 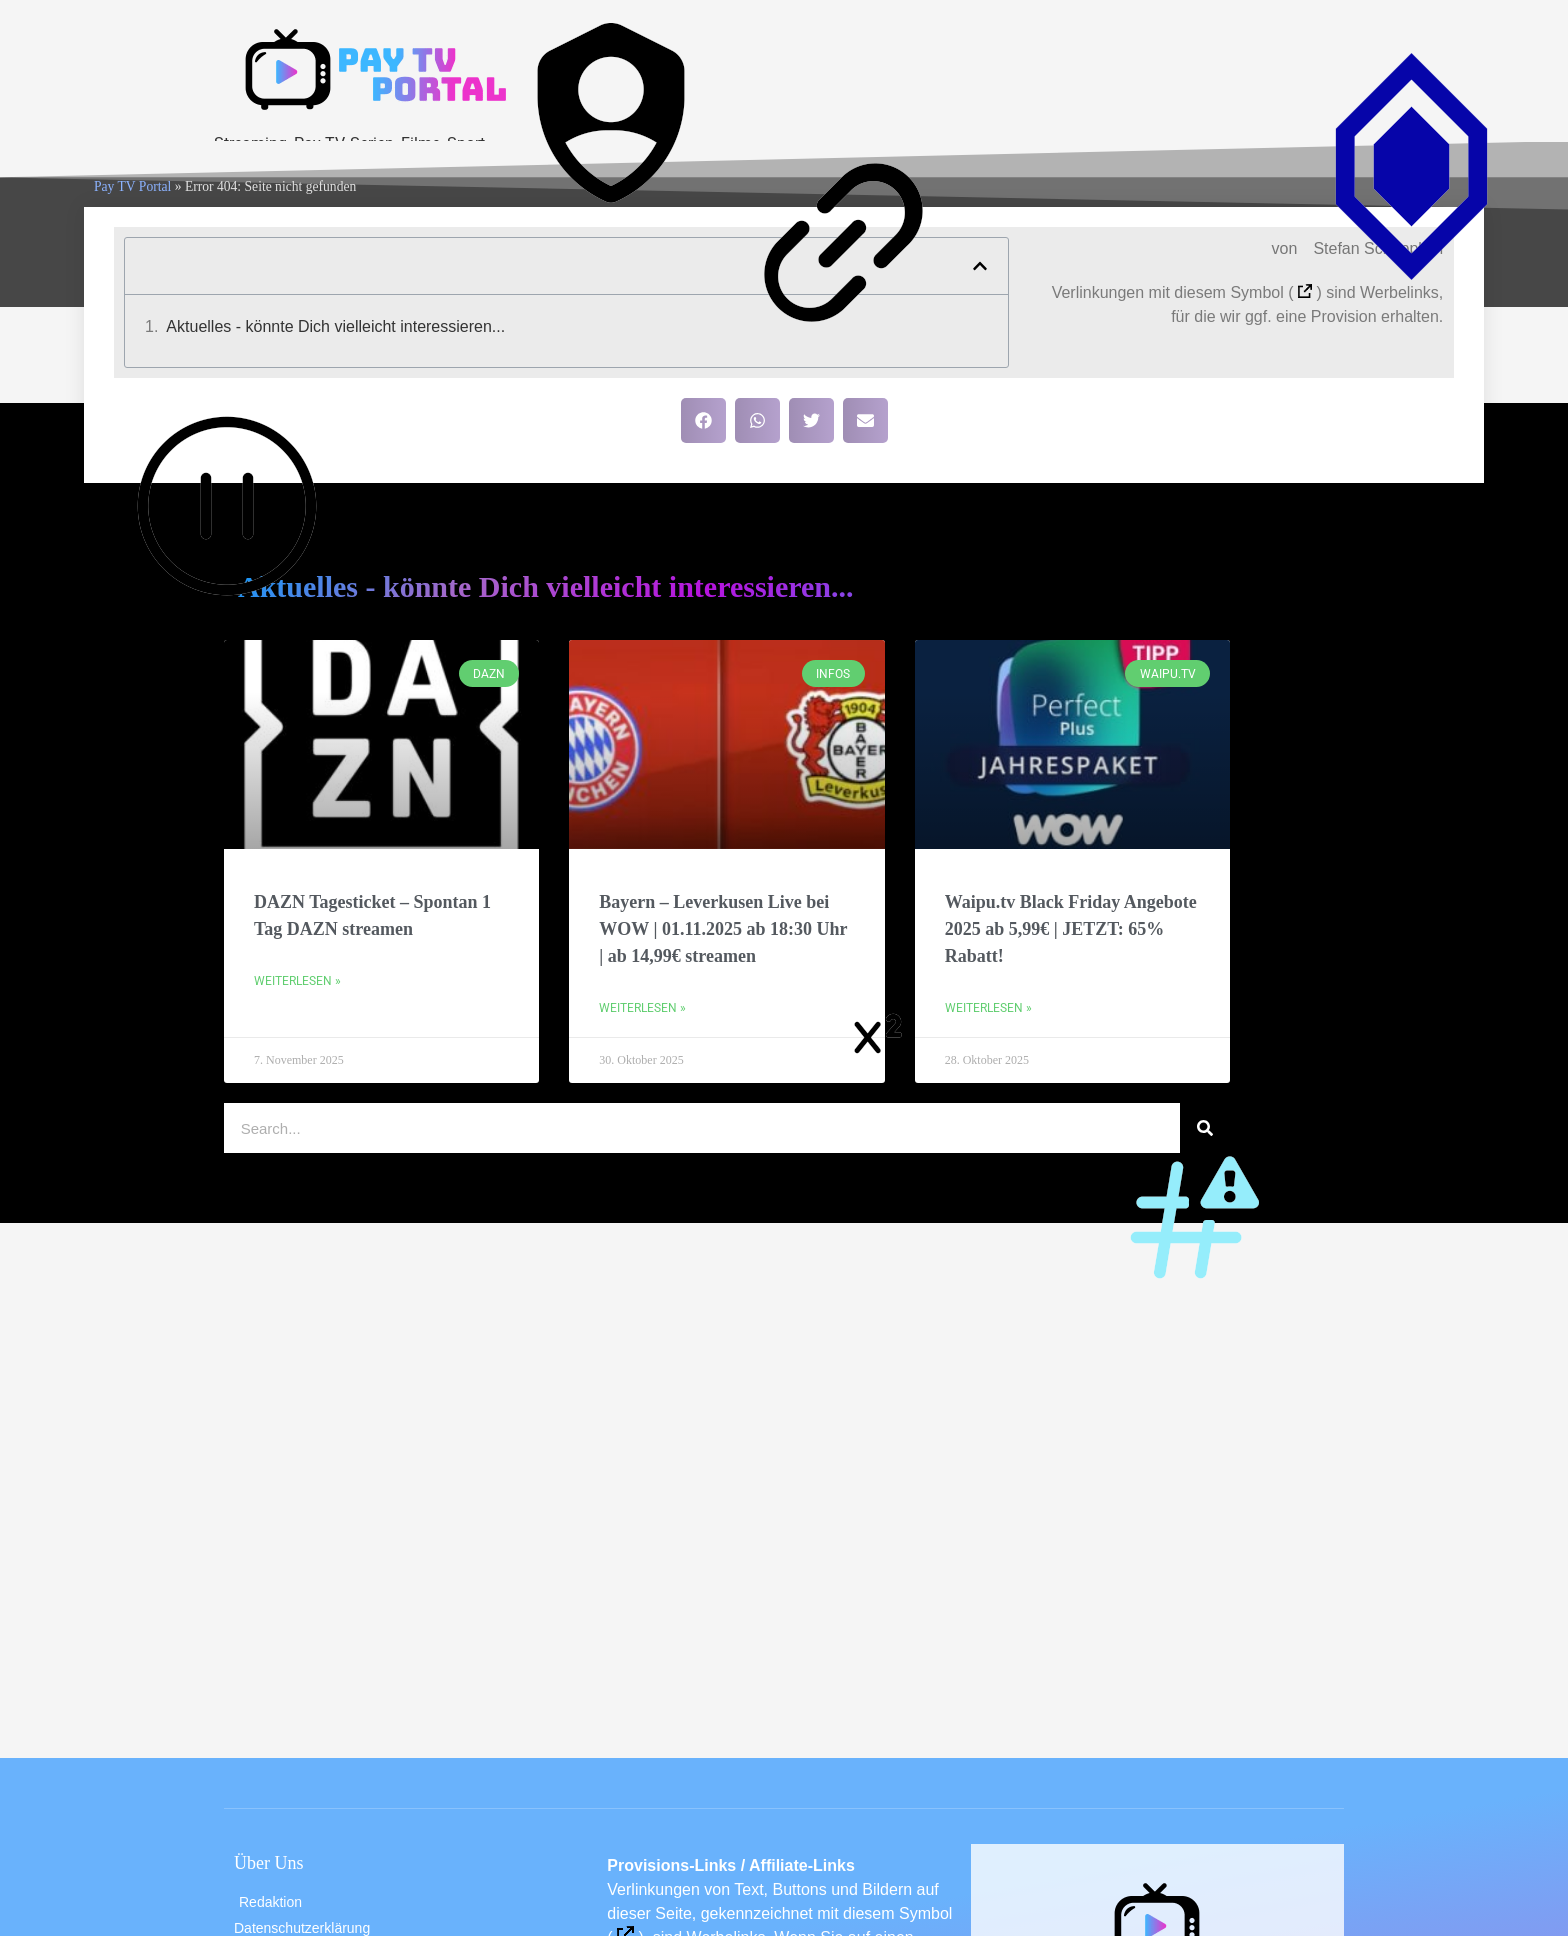 I want to click on indicates a Discord server booster status, so click(x=1411, y=166).